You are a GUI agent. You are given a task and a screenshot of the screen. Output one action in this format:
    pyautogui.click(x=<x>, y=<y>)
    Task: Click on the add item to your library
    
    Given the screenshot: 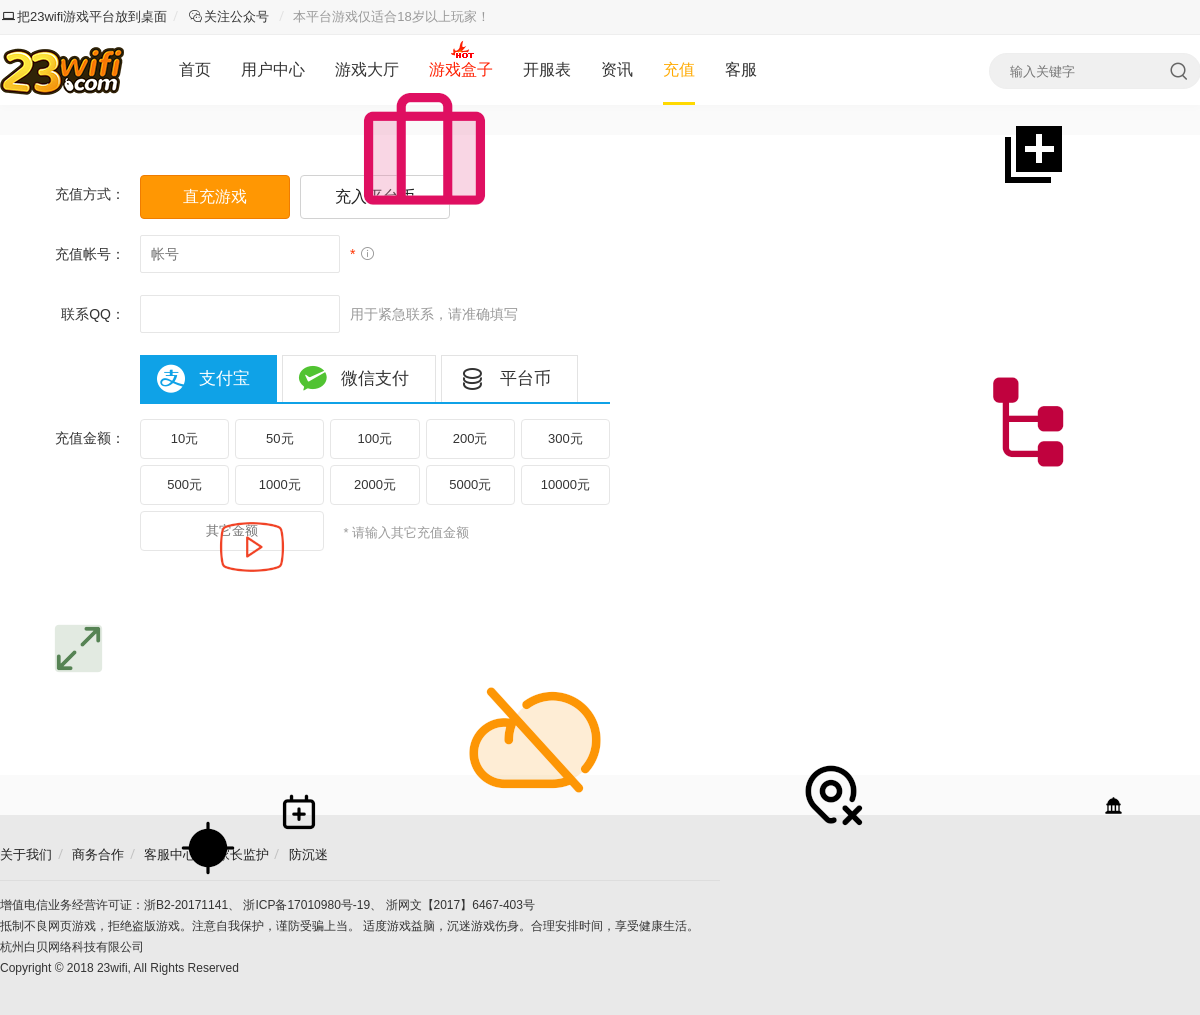 What is the action you would take?
    pyautogui.click(x=1033, y=154)
    